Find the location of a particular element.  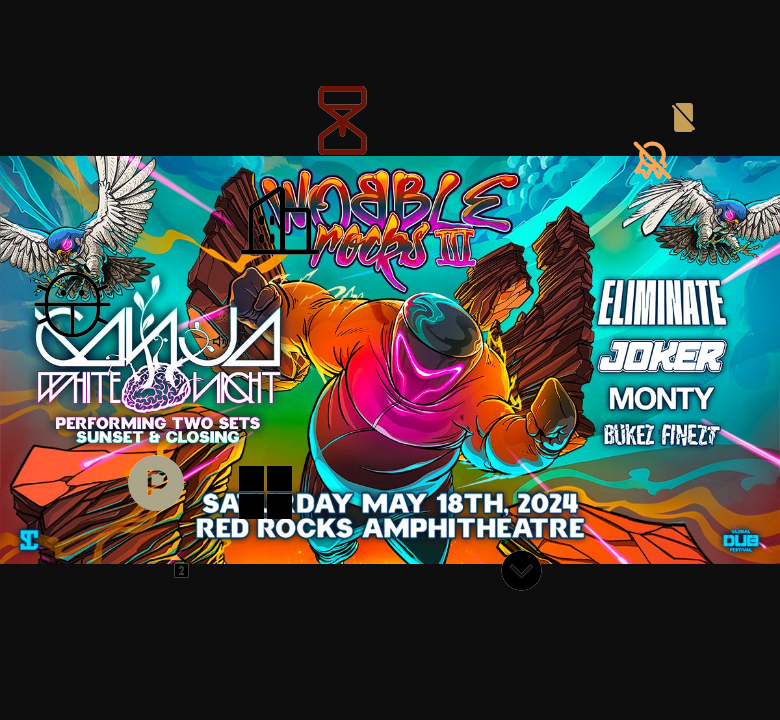

indicates step two in a multi-step process is located at coordinates (181, 570).